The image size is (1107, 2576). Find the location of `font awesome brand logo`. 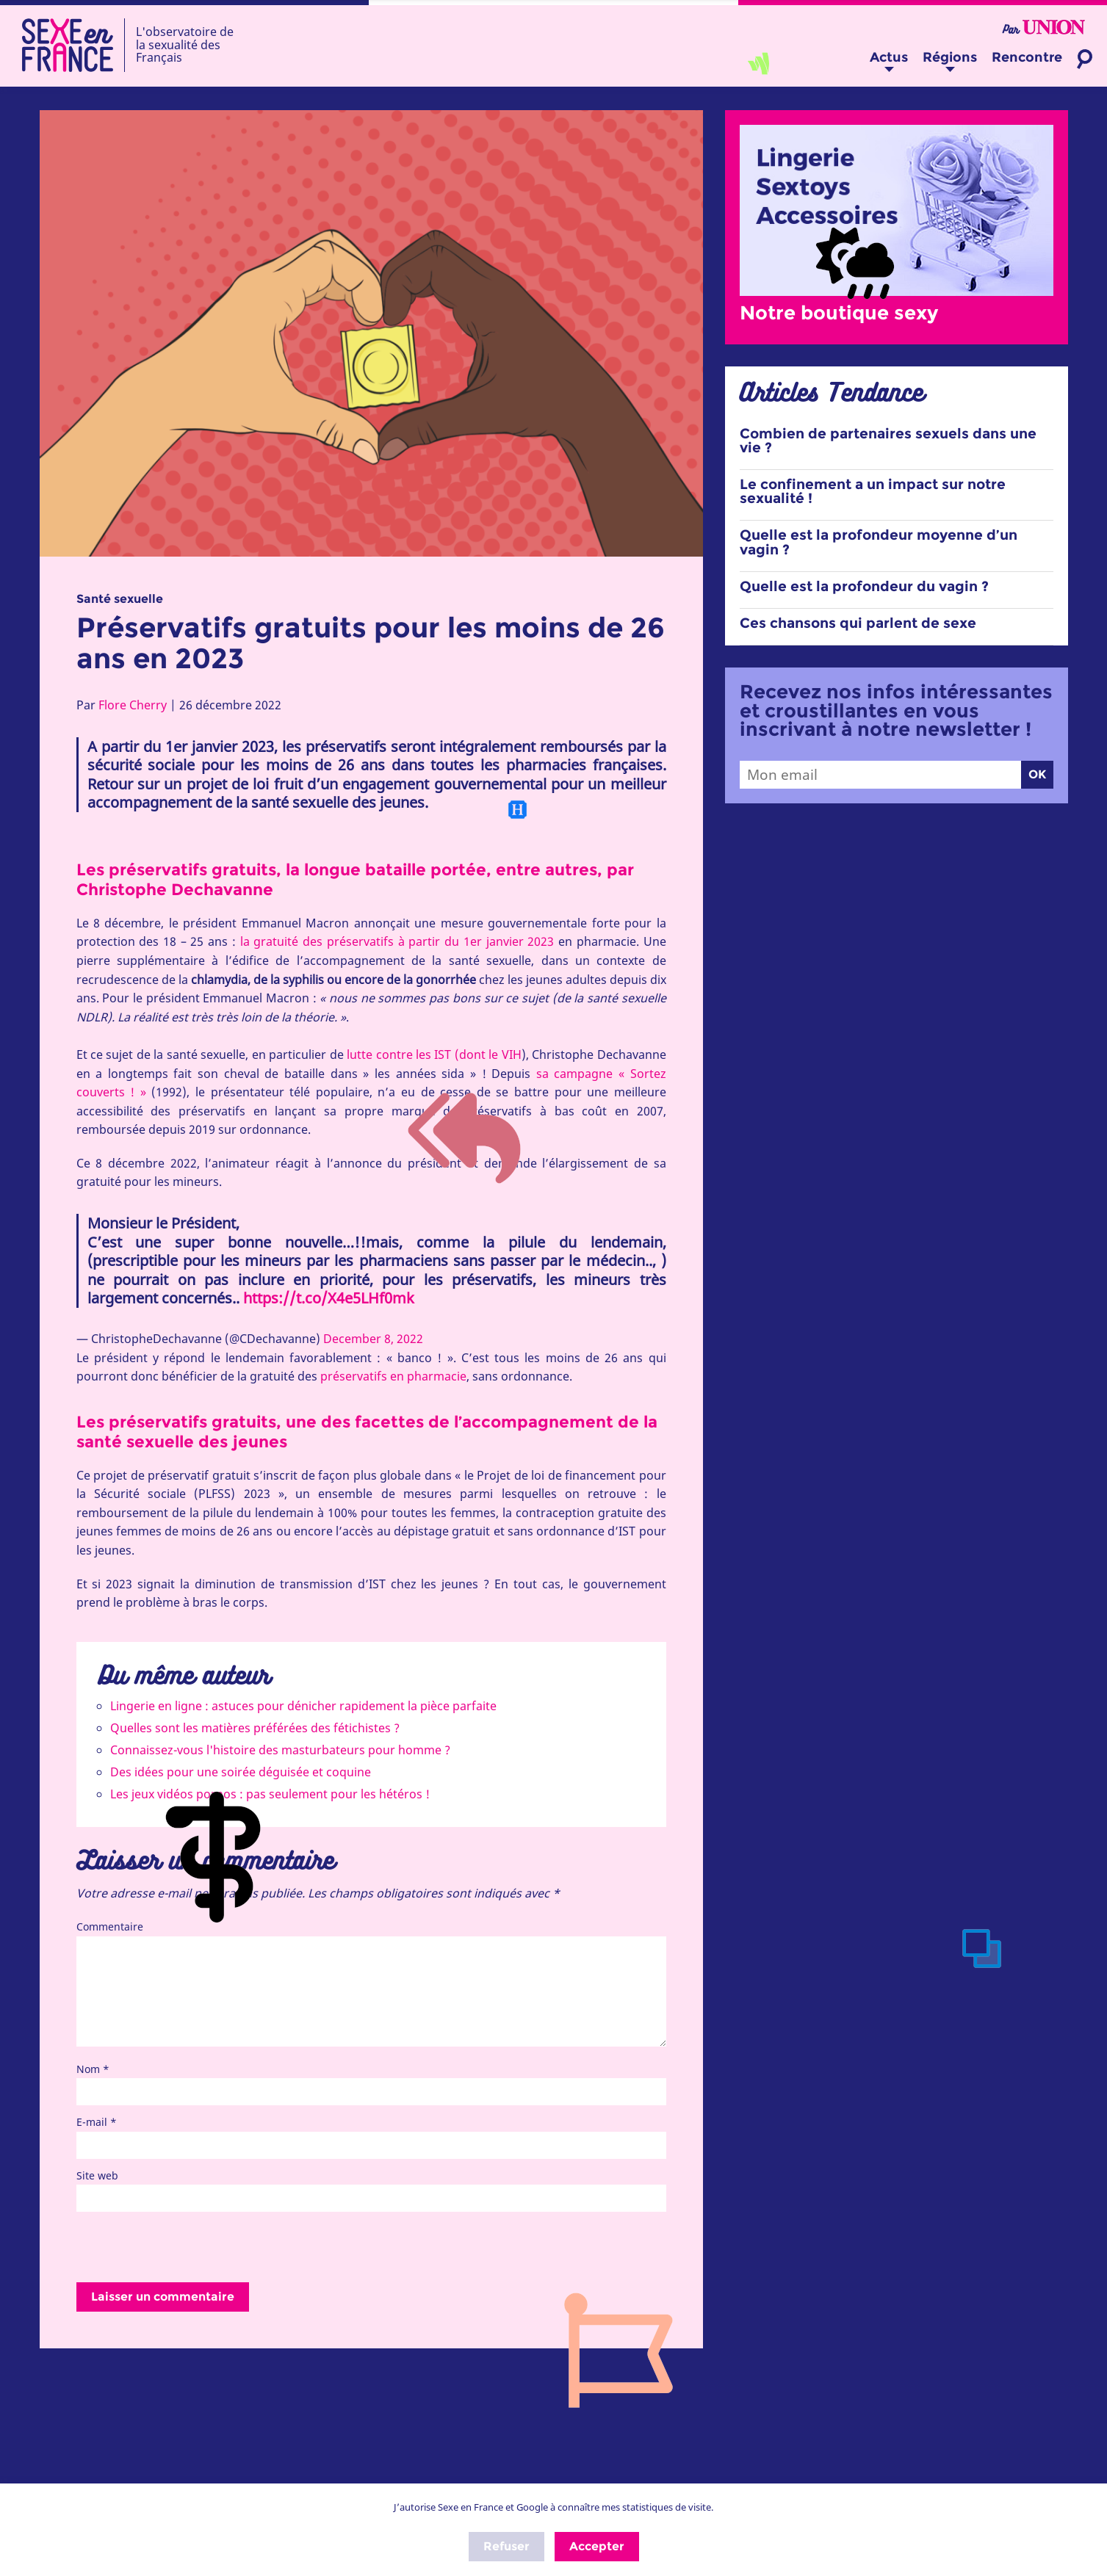

font awesome brand logo is located at coordinates (619, 2350).